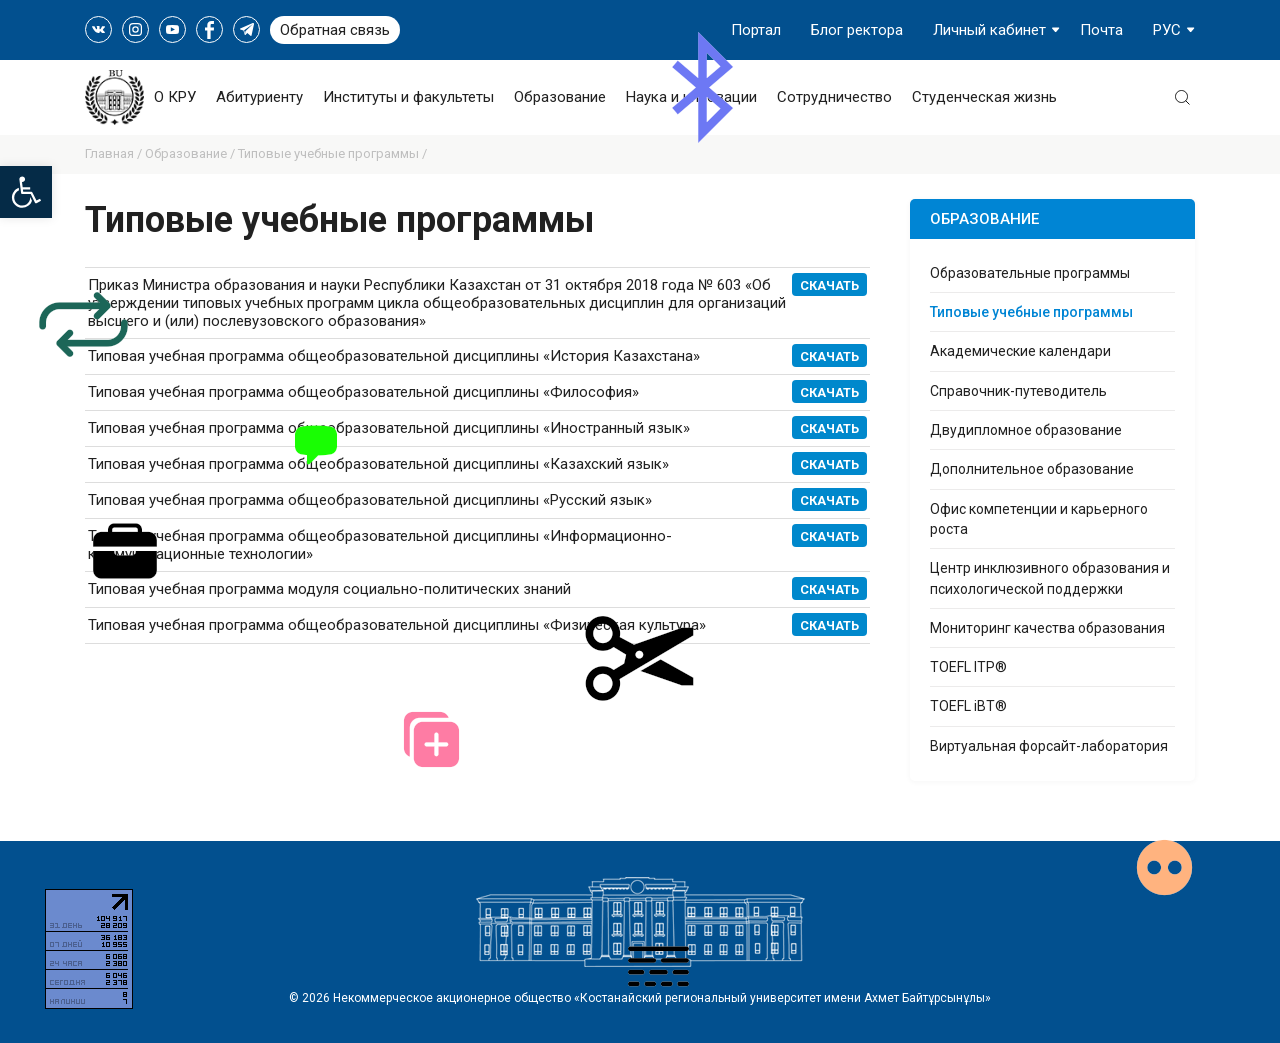  What do you see at coordinates (125, 551) in the screenshot?
I see `access work or business-related content` at bounding box center [125, 551].